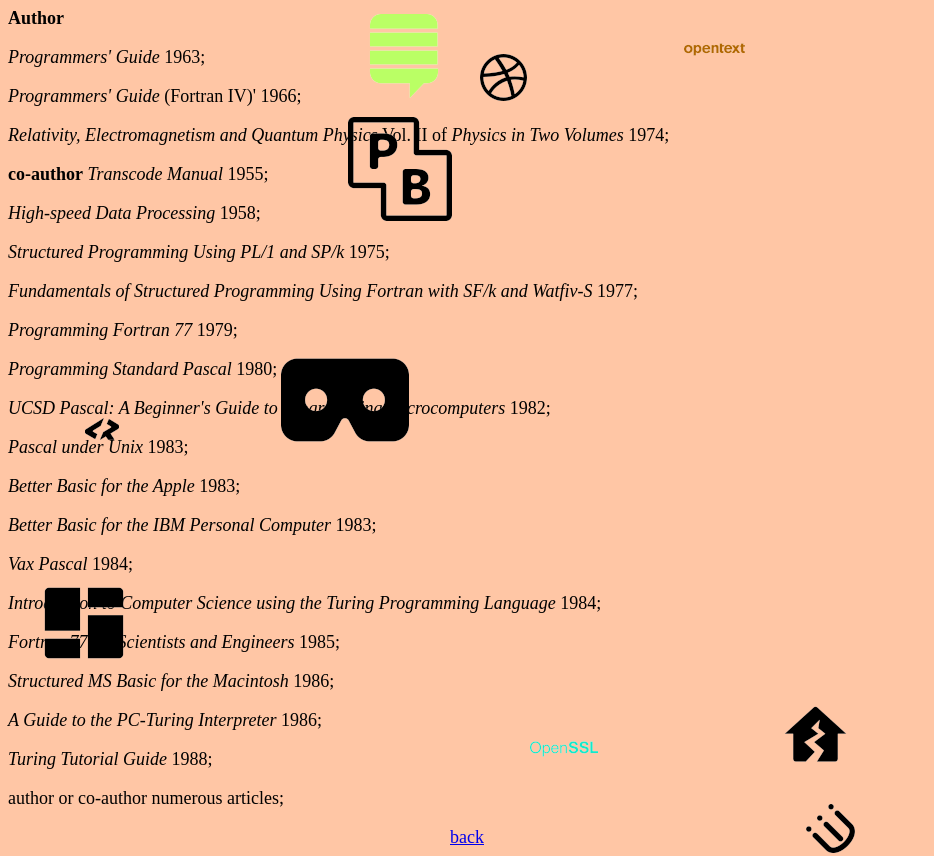 The image size is (934, 856). Describe the element at coordinates (345, 400) in the screenshot. I see `google cardboard VR viewer logo` at that location.